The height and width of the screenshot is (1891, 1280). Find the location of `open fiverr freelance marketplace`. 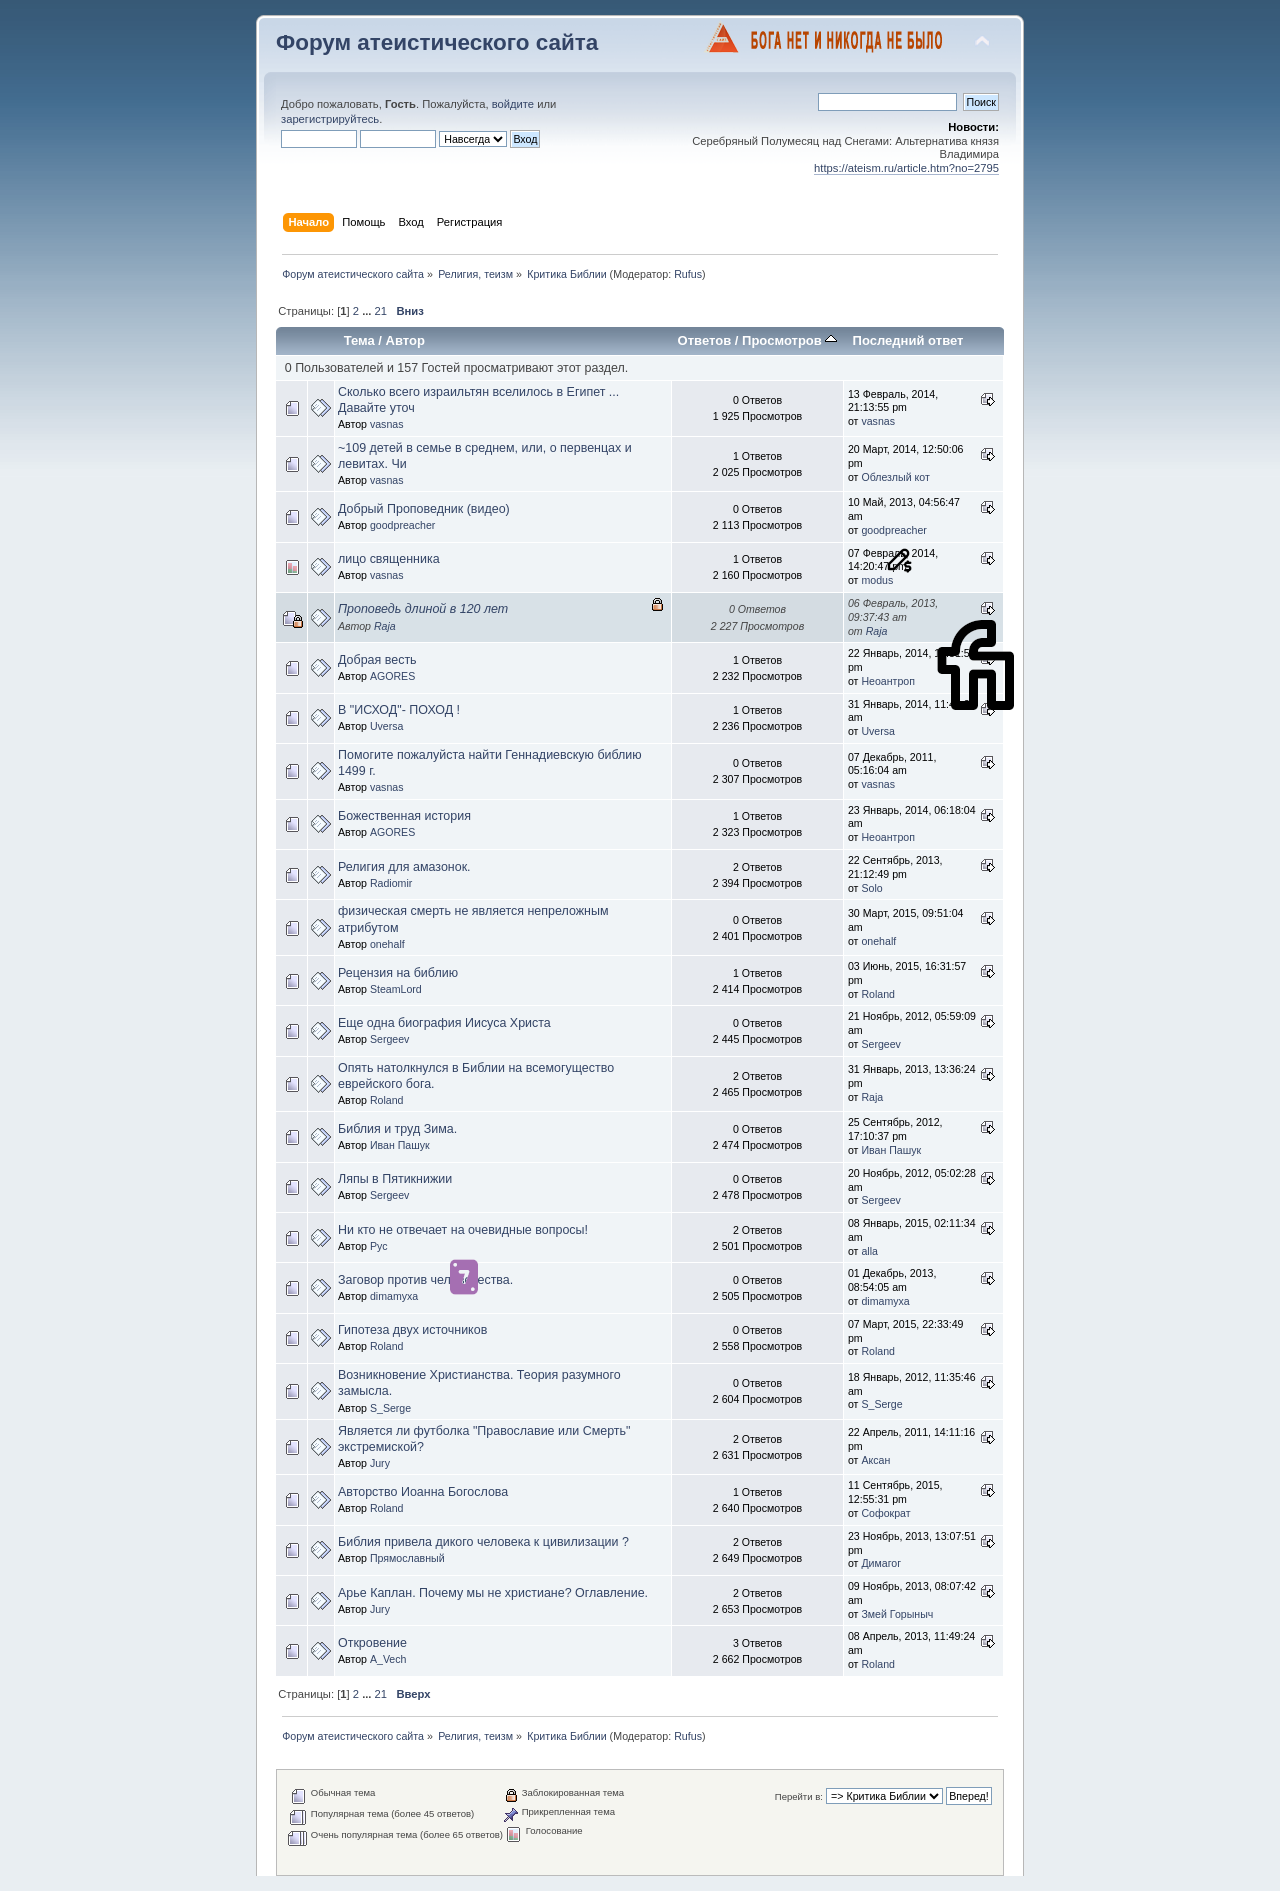

open fiverr freelance marketplace is located at coordinates (978, 665).